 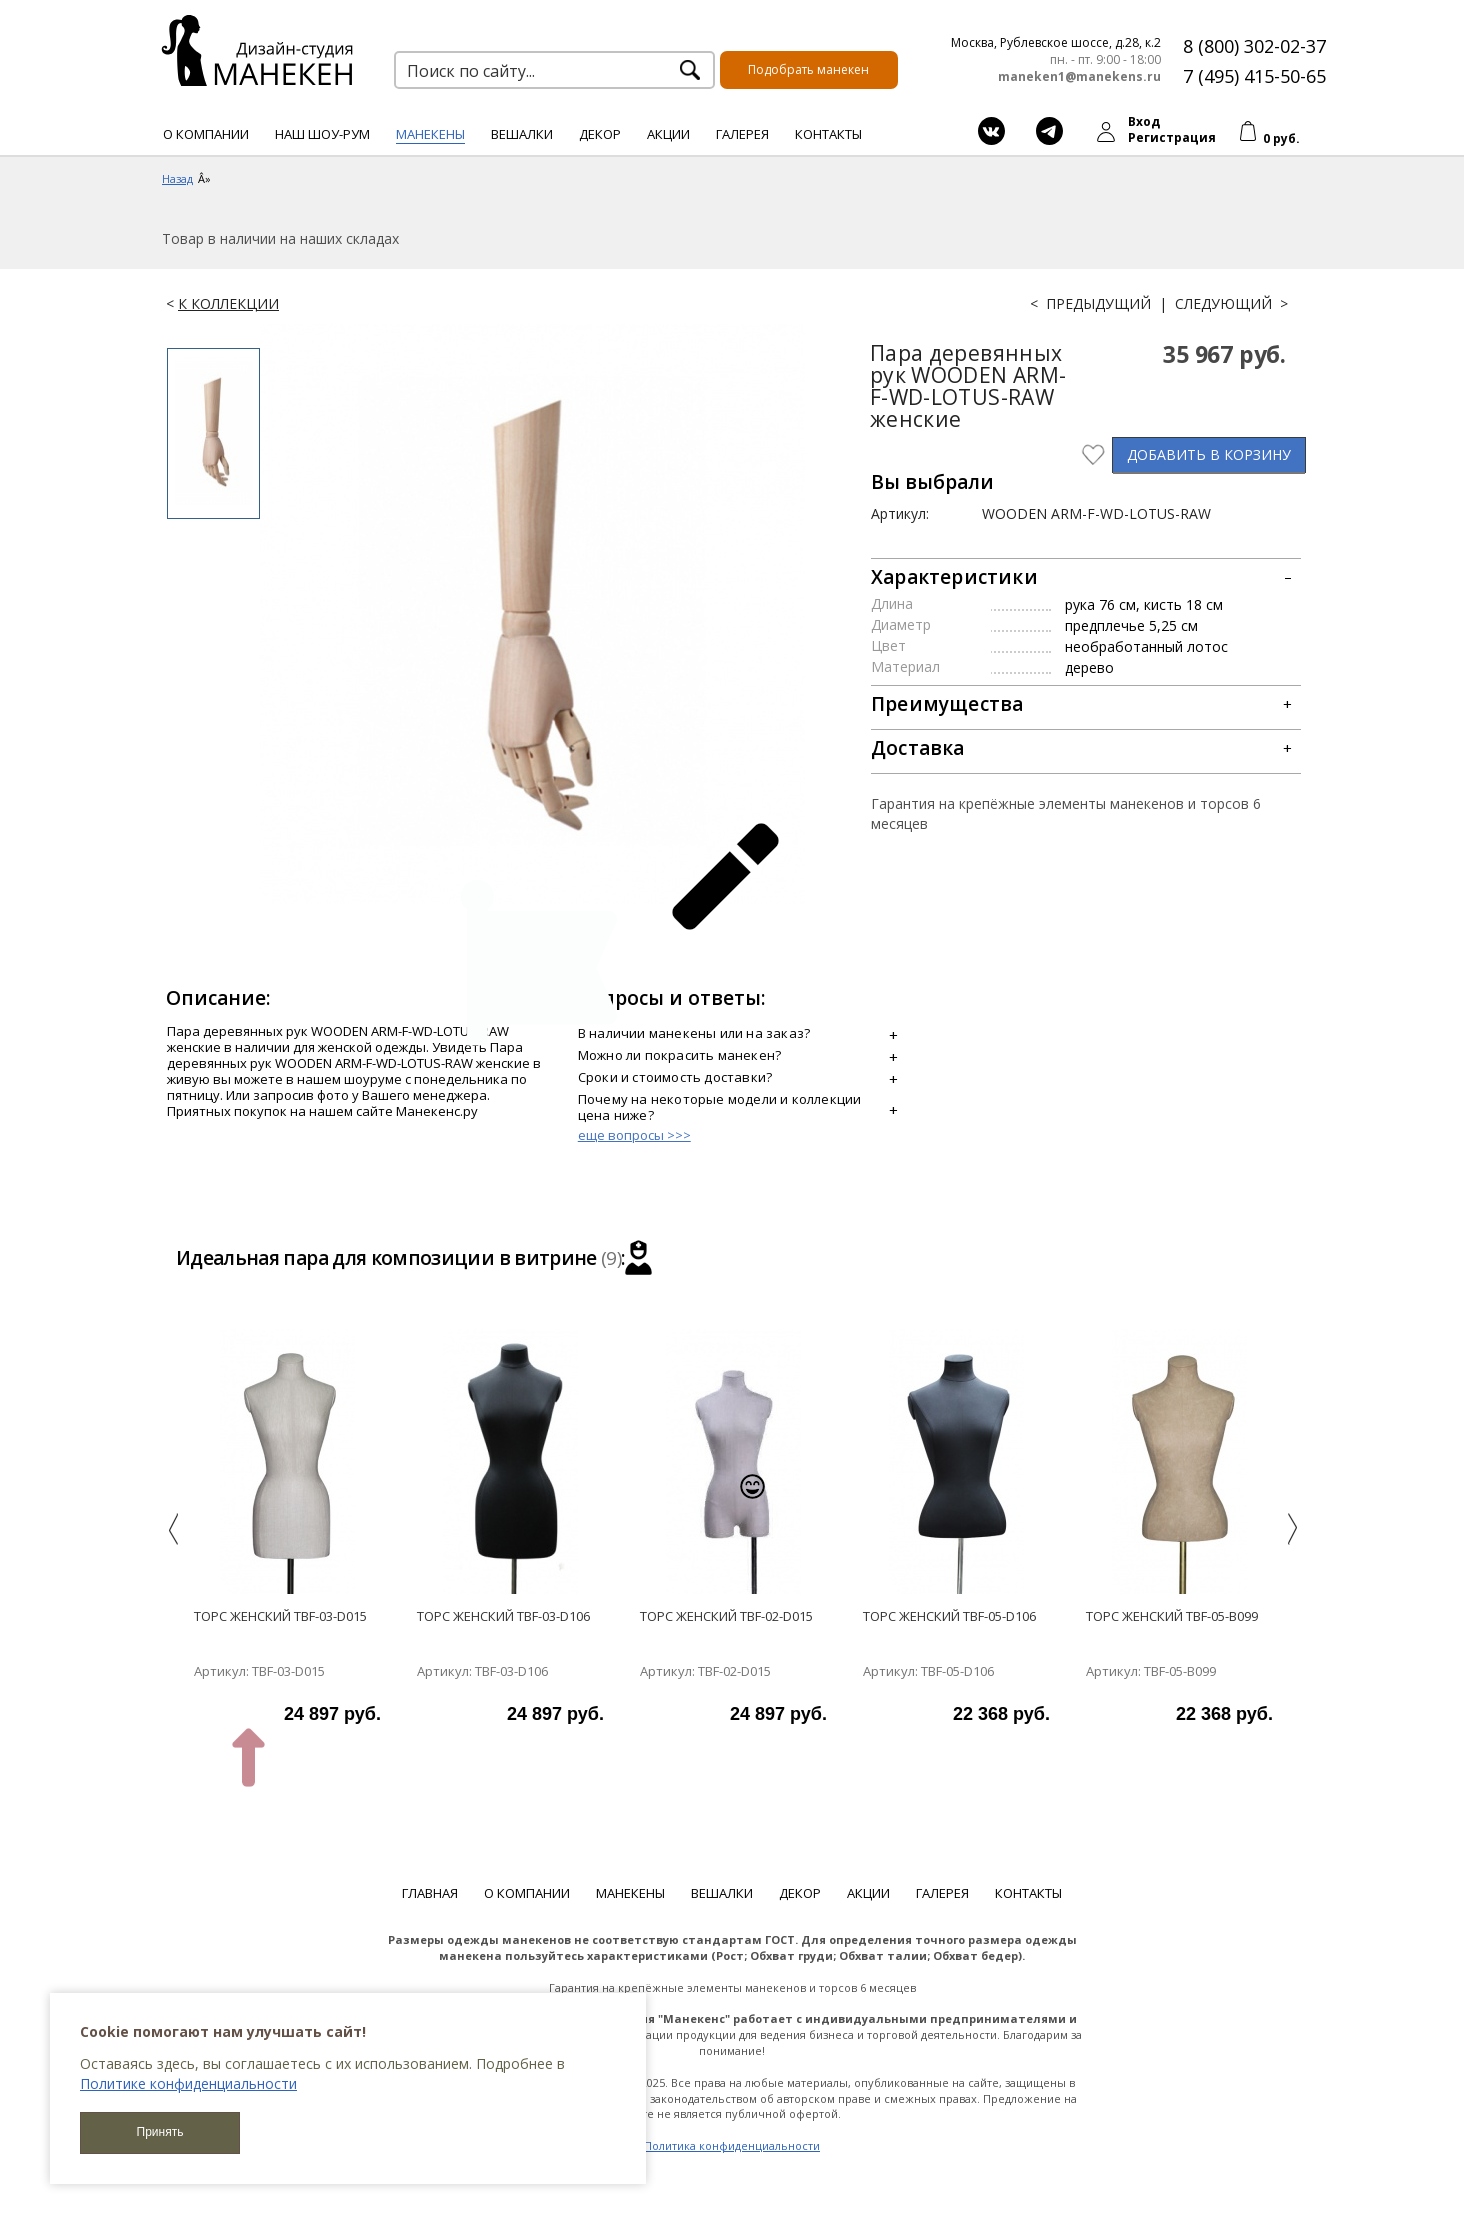 I want to click on access healthcare or nursing services, so click(x=638, y=1258).